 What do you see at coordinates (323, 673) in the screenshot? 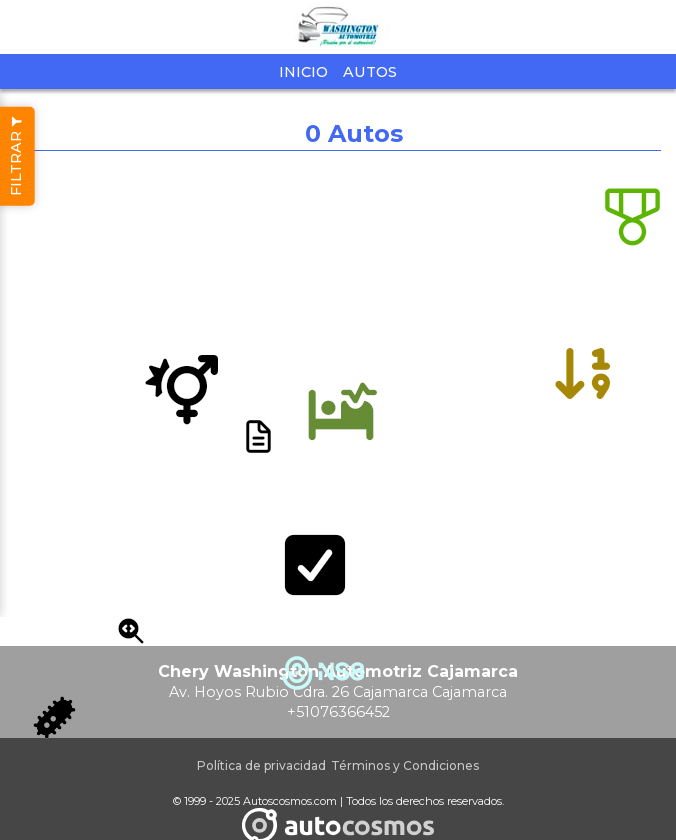
I see `NS8 brand logo` at bounding box center [323, 673].